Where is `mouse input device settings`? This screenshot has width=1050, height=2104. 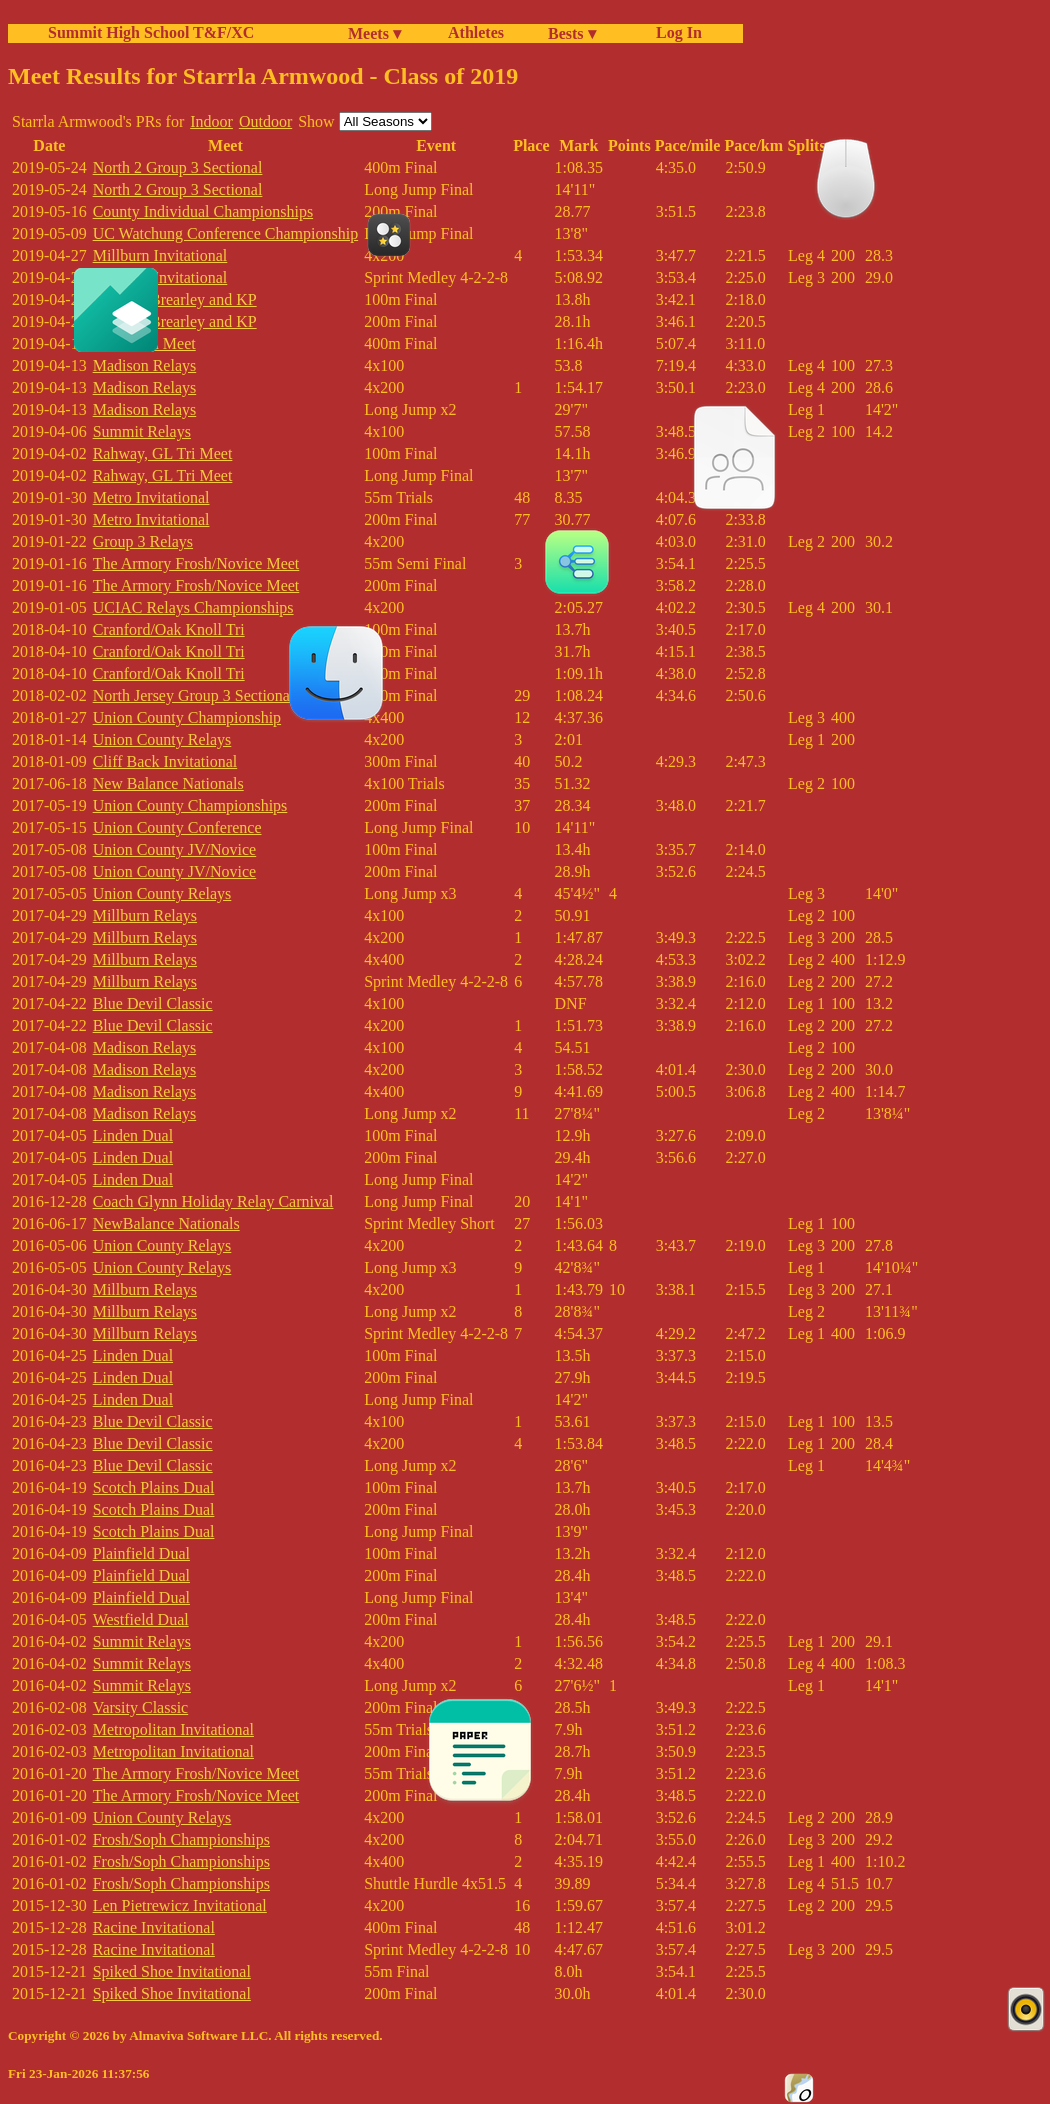 mouse input device settings is located at coordinates (846, 178).